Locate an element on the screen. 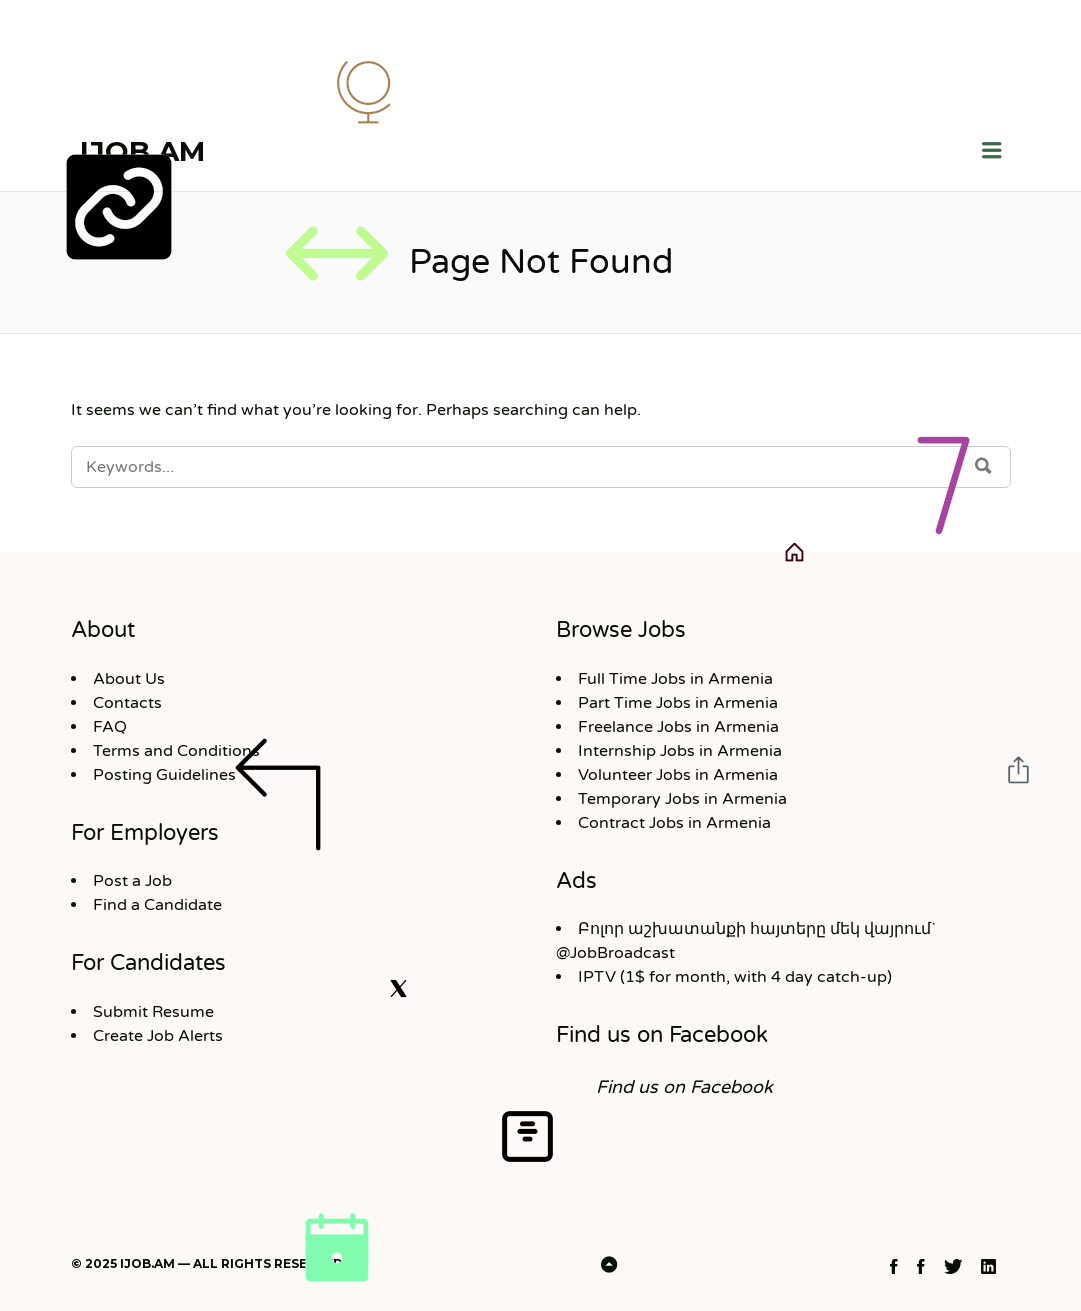 Image resolution: width=1081 pixels, height=1311 pixels. copy or share a link is located at coordinates (119, 207).